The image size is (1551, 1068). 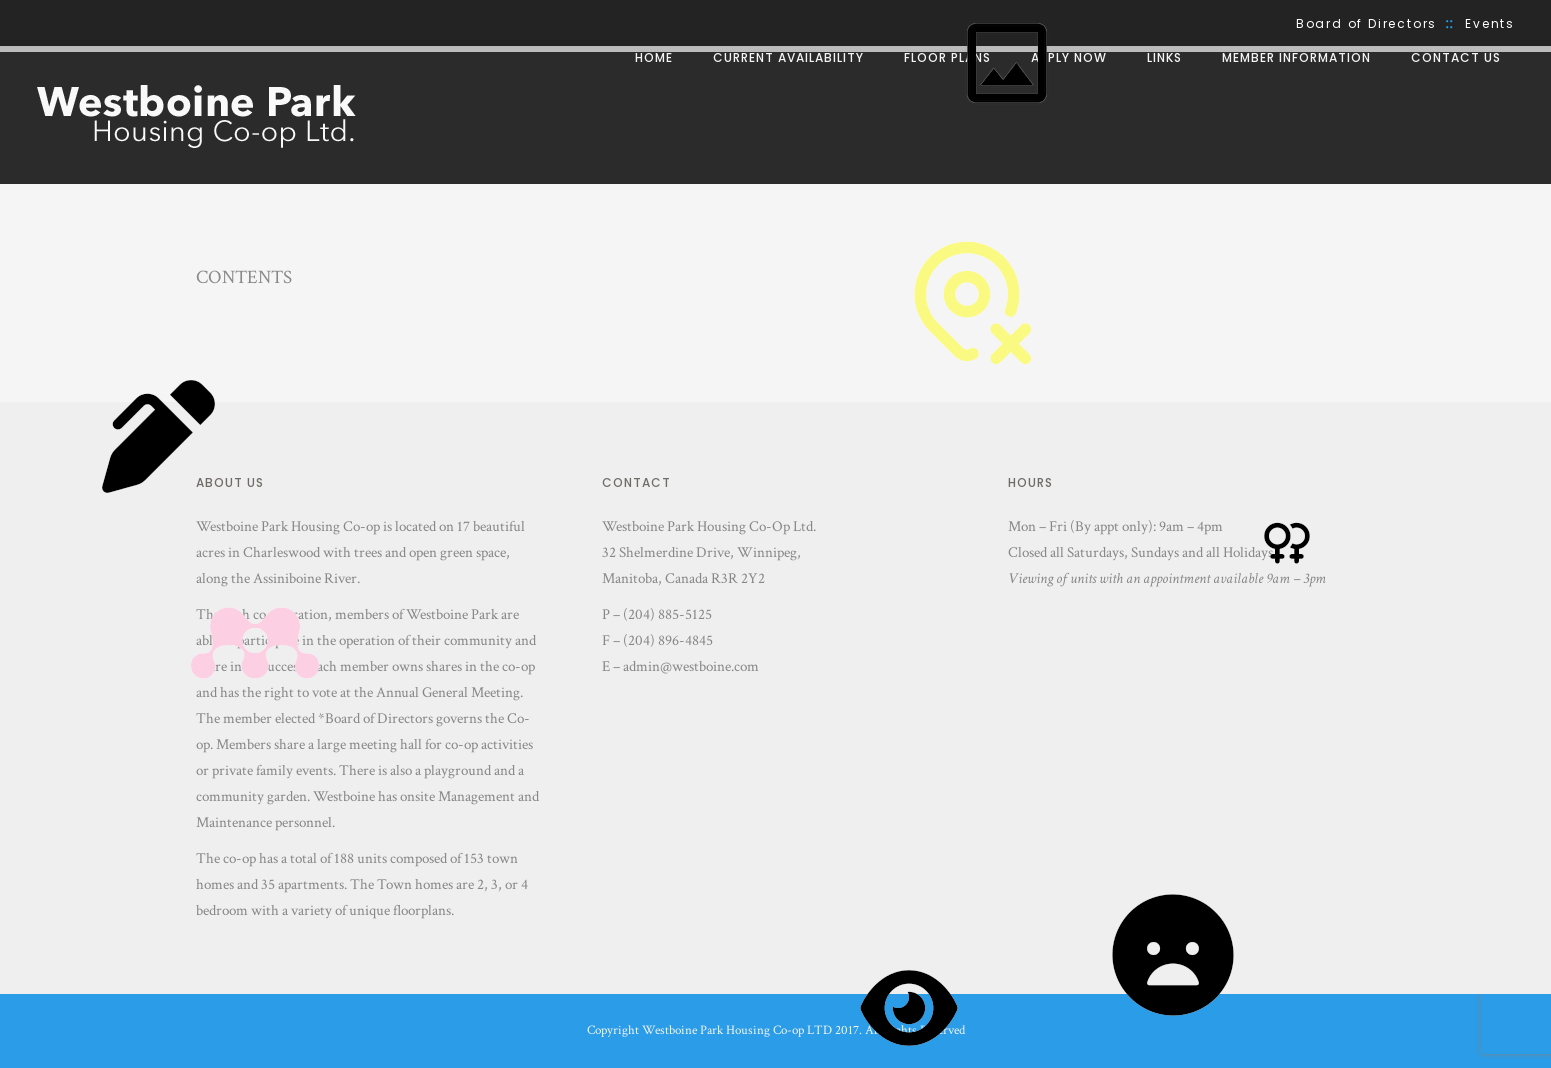 I want to click on open Mendeley reference manager, so click(x=255, y=643).